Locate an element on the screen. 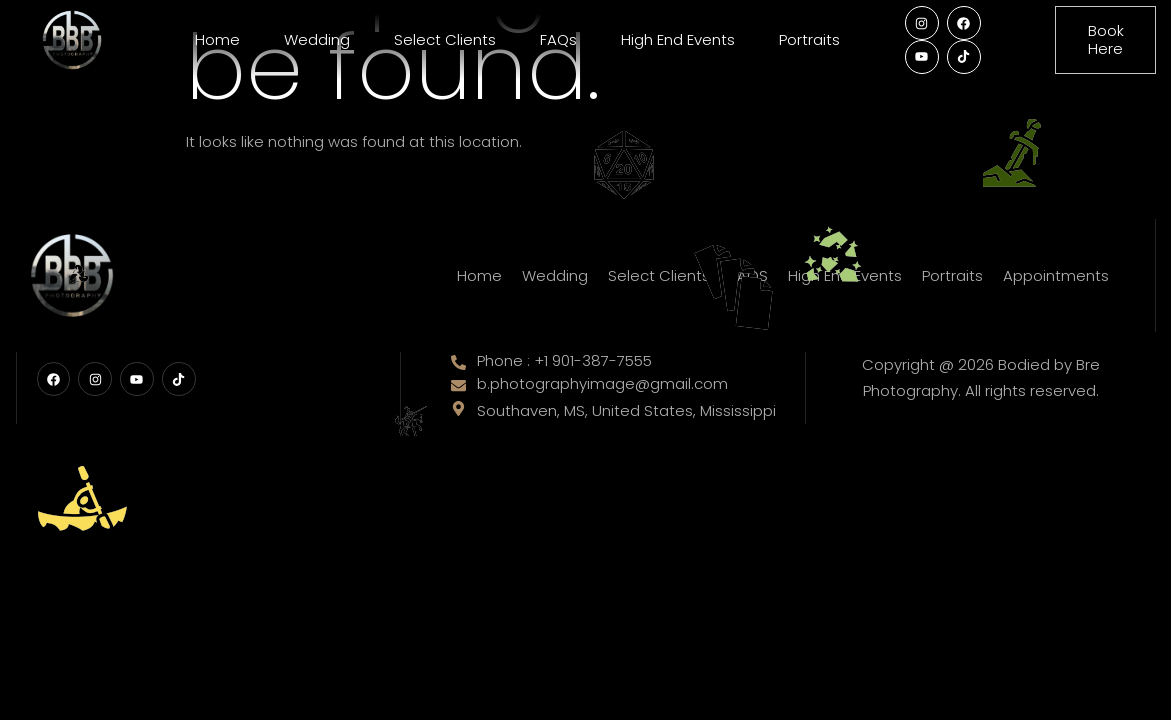 The image size is (1171, 720). collect or view shell items in game inventory is located at coordinates (79, 274).